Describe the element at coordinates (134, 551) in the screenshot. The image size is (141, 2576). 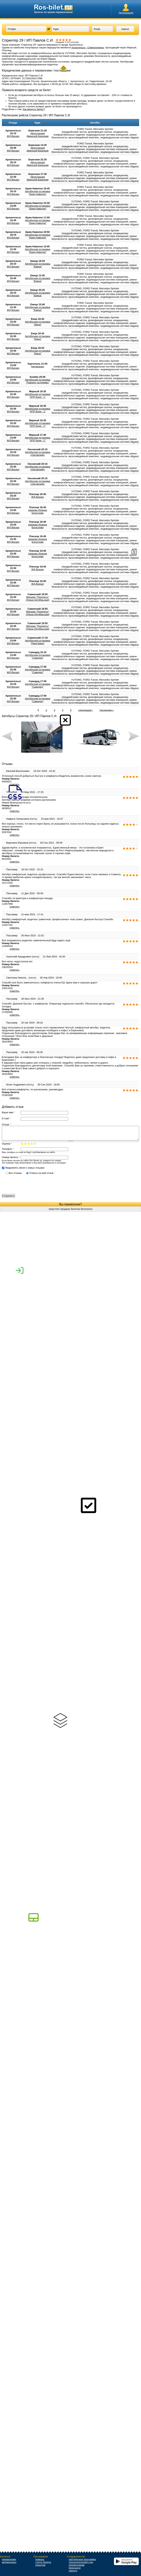
I see `save current file or document` at that location.